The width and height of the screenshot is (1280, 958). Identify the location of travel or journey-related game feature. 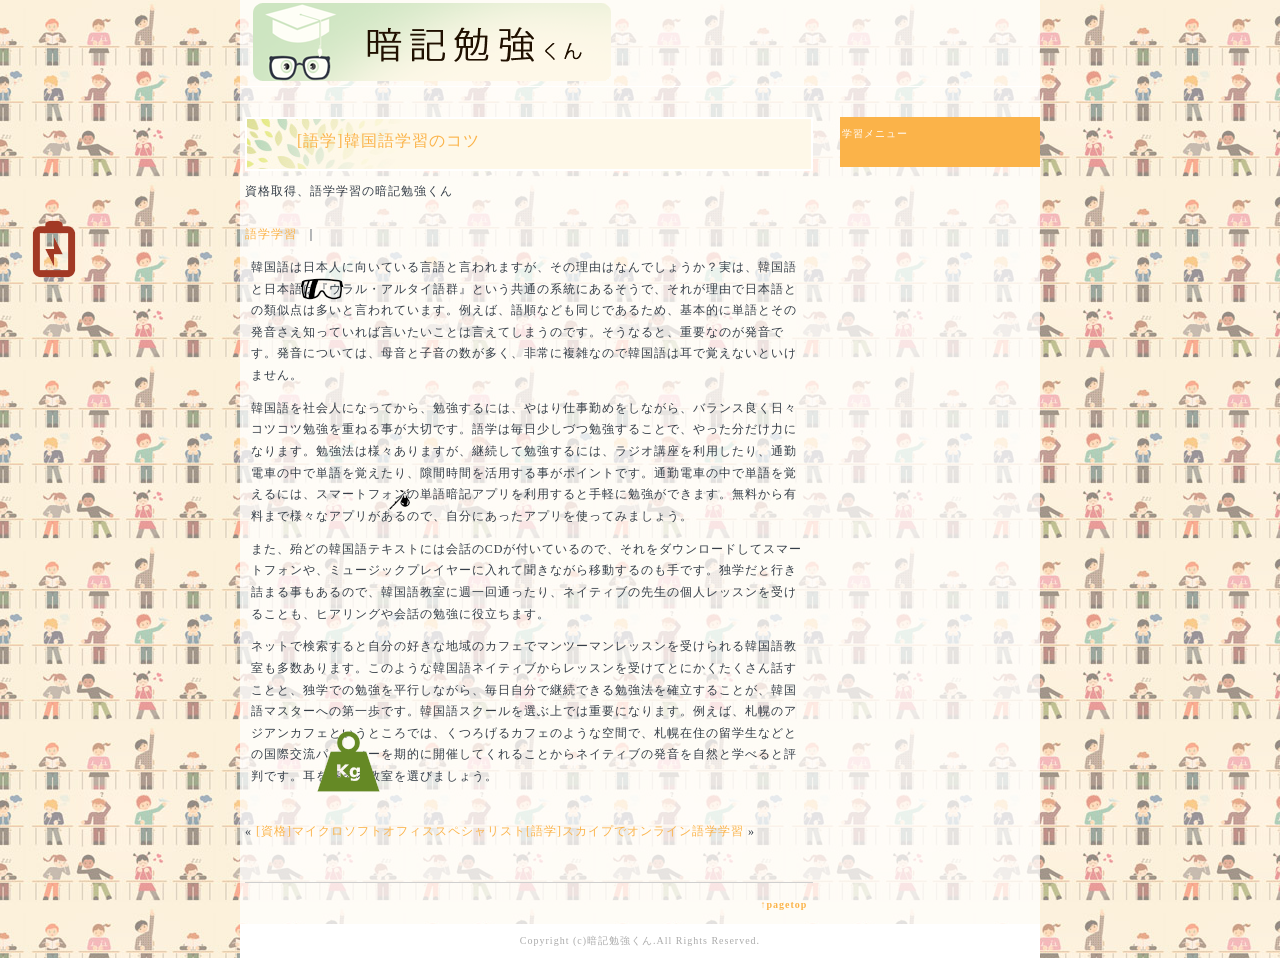
(398, 499).